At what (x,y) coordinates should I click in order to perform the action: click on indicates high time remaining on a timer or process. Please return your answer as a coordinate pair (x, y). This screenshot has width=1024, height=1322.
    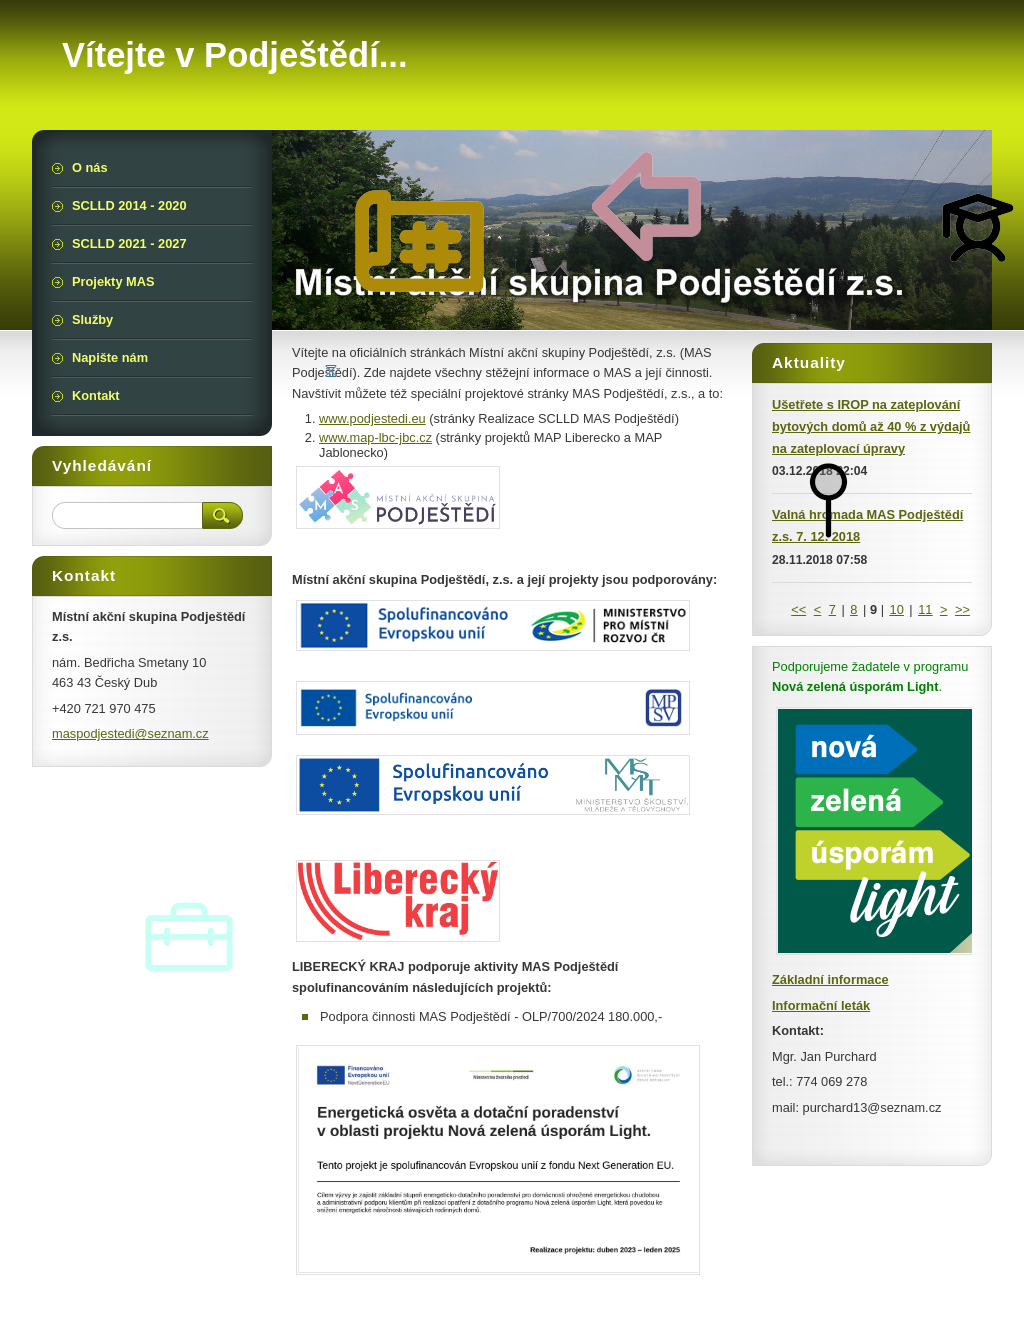
    Looking at the image, I should click on (331, 371).